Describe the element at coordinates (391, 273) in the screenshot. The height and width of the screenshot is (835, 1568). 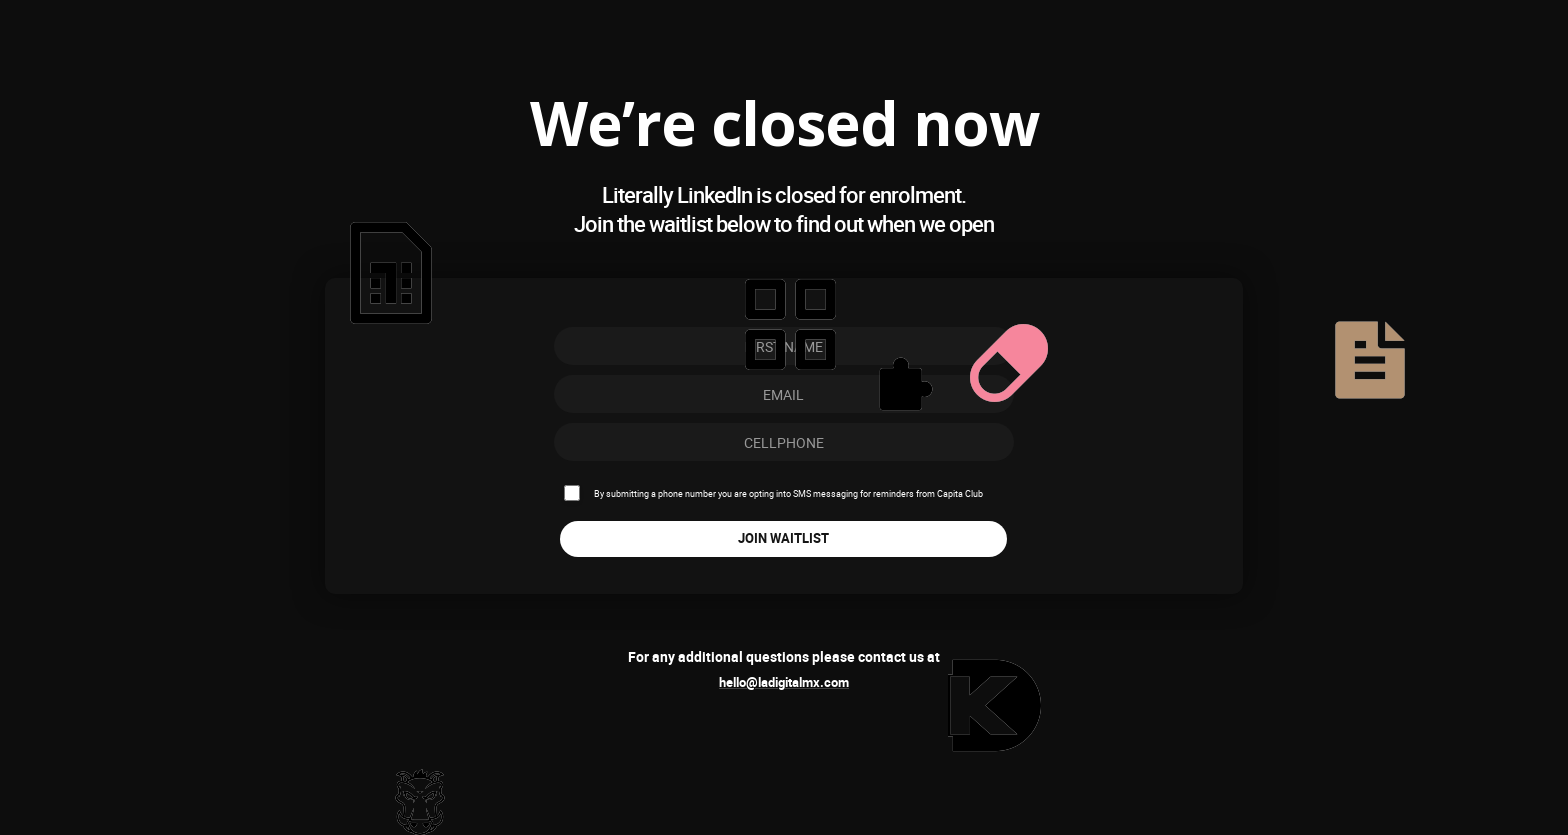
I see `view sim card information` at that location.